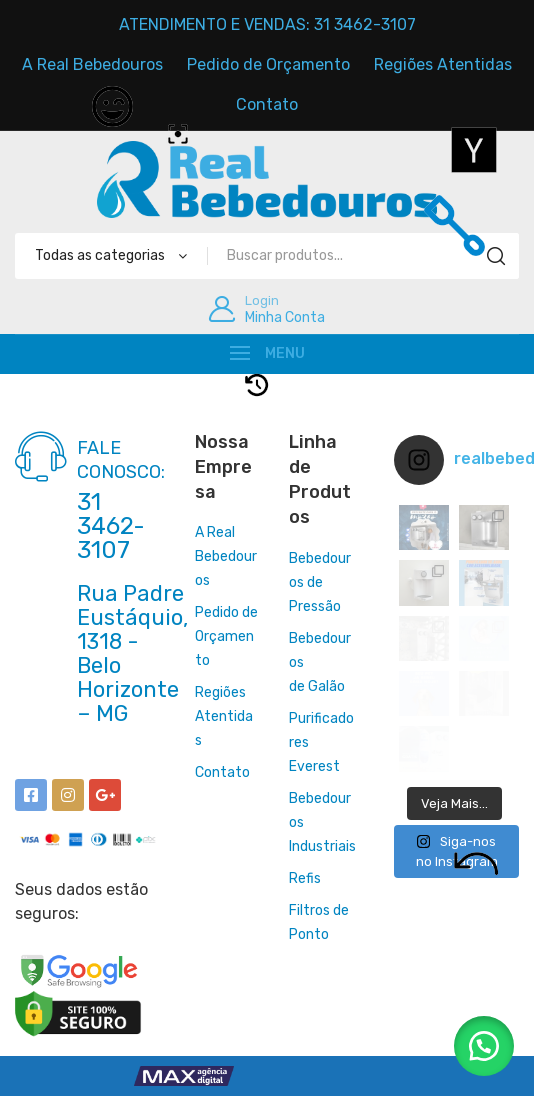 This screenshot has width=534, height=1096. What do you see at coordinates (178, 134) in the screenshot?
I see `tap to focus camera on center point` at bounding box center [178, 134].